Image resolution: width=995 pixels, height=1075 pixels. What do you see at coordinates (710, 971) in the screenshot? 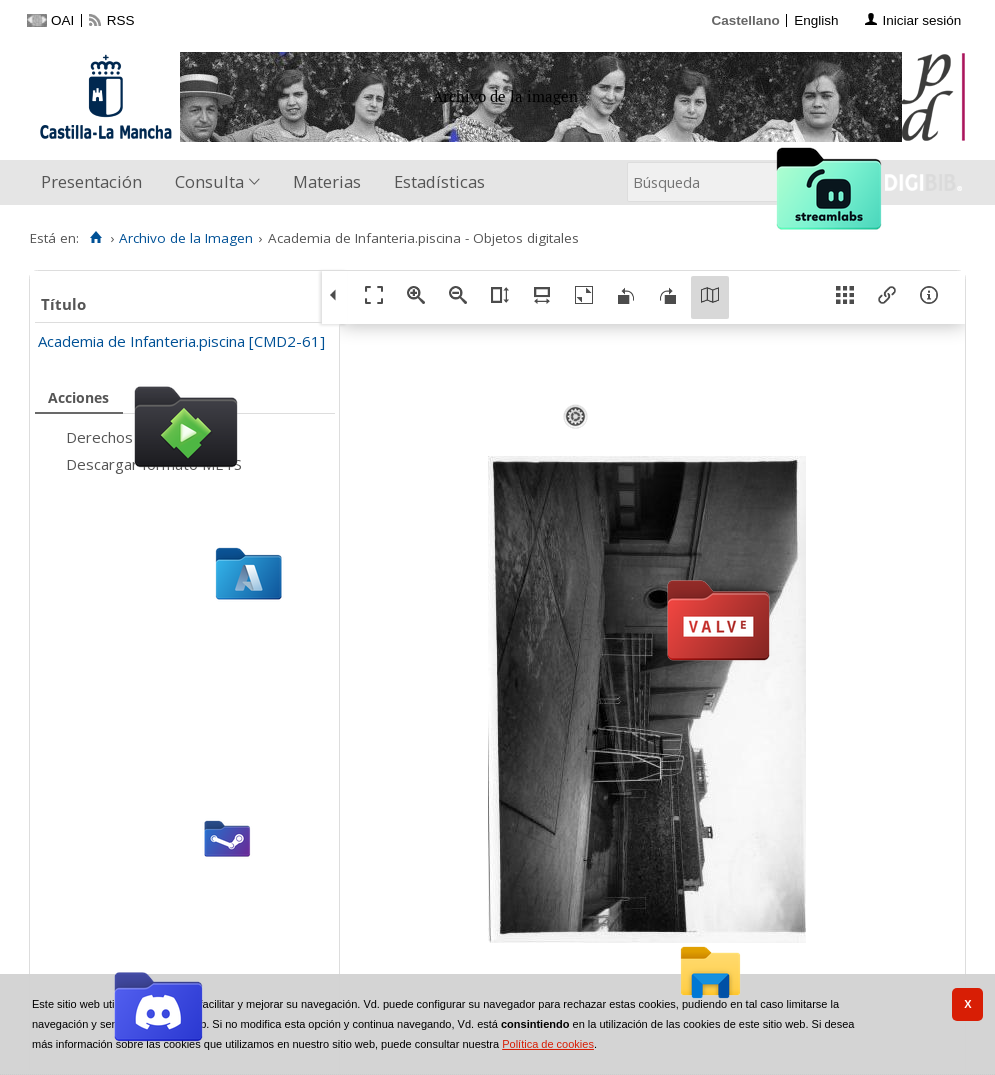
I see `open windows file explorer` at bounding box center [710, 971].